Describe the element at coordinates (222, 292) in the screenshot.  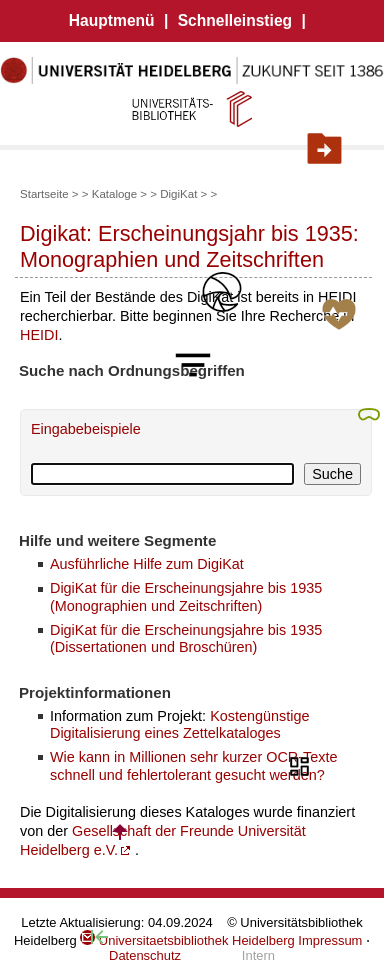
I see `open the Breaker podcast app` at that location.